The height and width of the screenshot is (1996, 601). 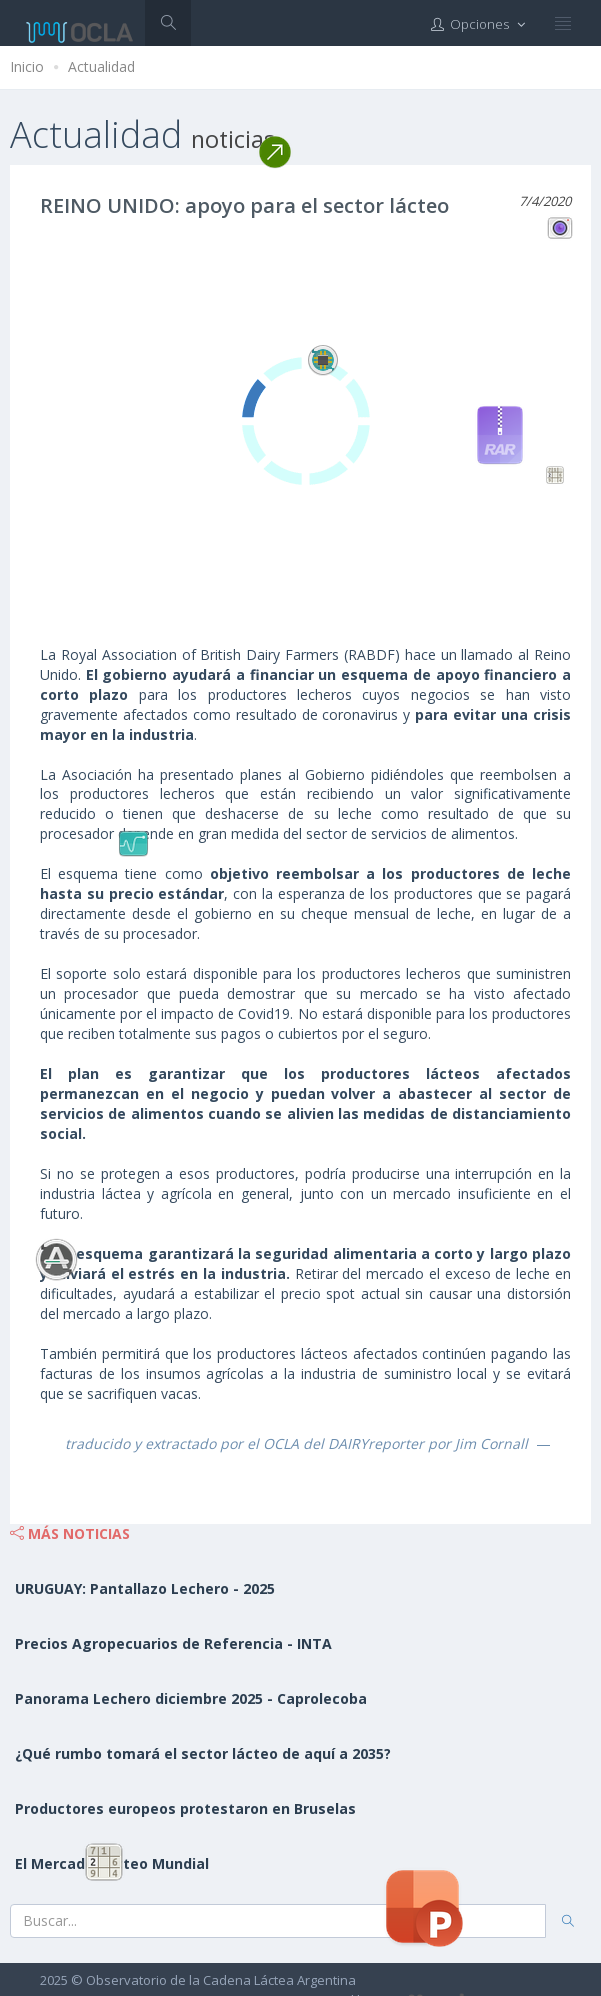 I want to click on open cheese webcam application, so click(x=560, y=228).